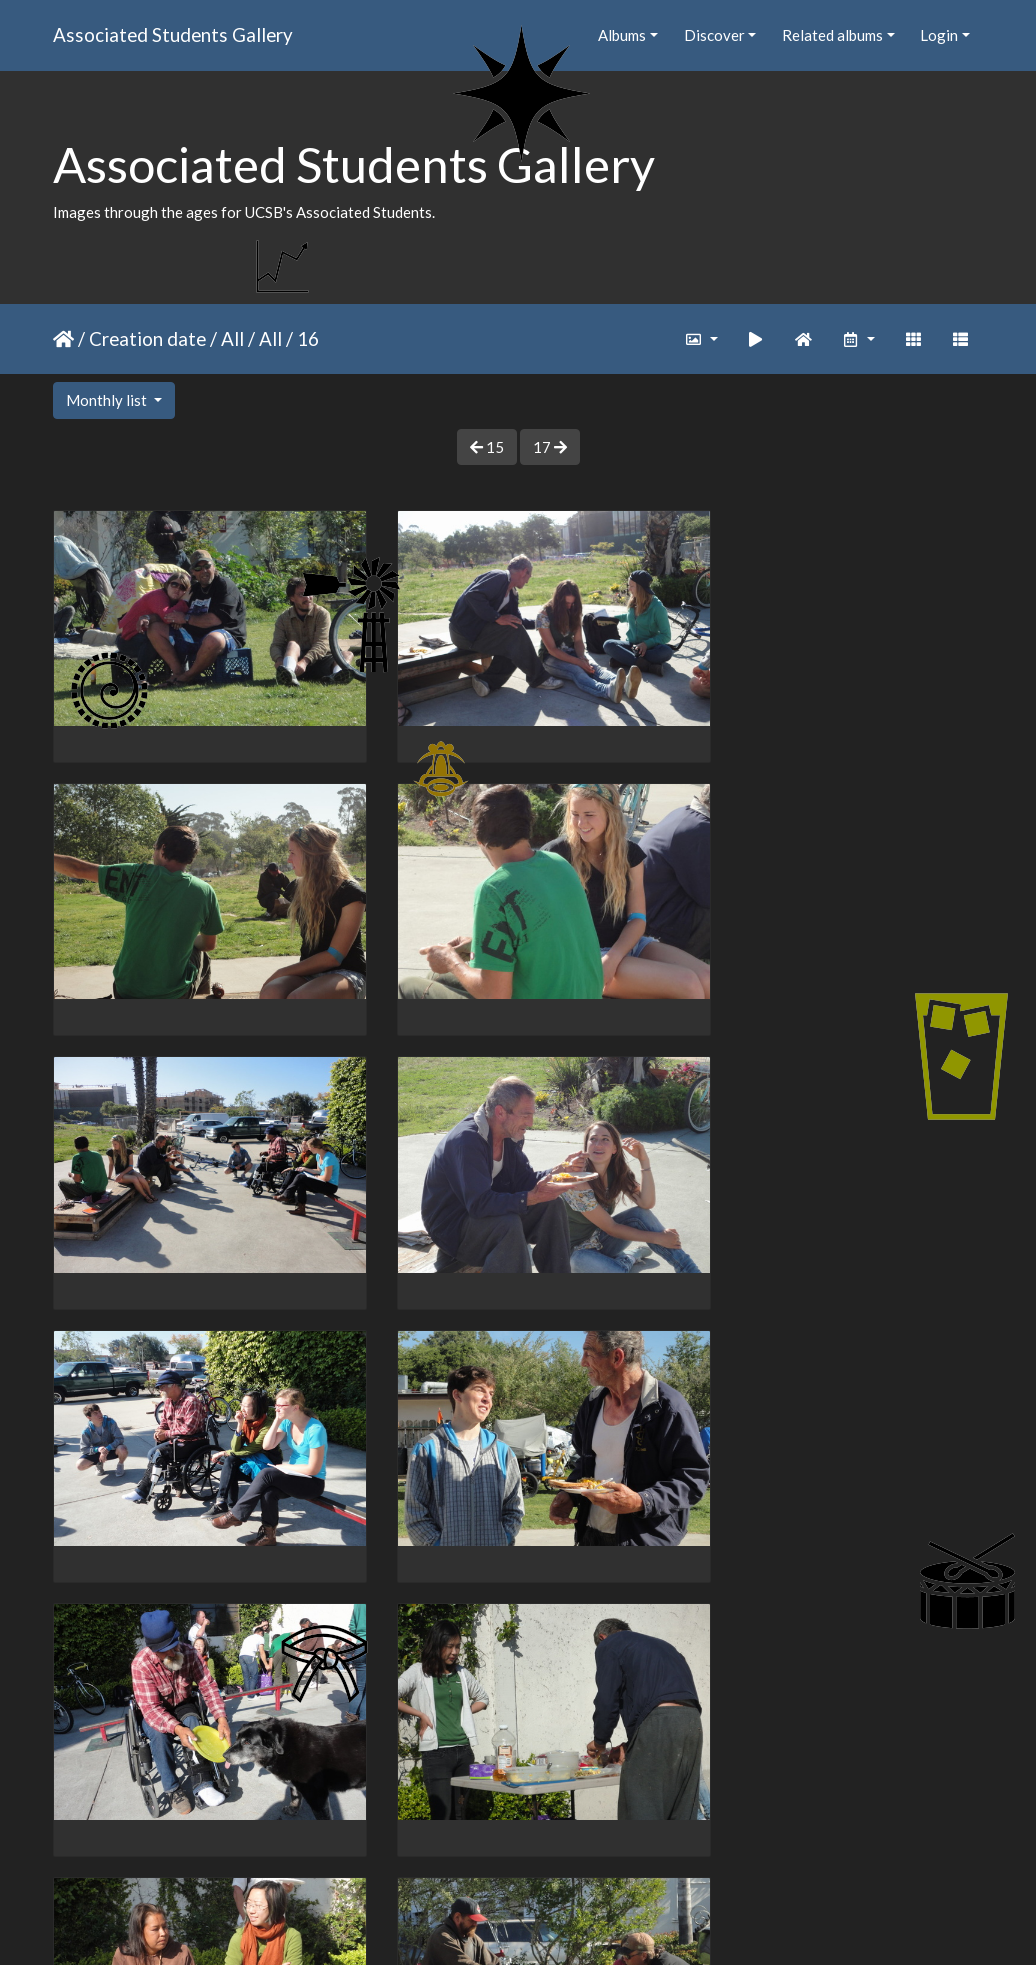 The width and height of the screenshot is (1036, 1965). Describe the element at coordinates (521, 93) in the screenshot. I see `navigate using compass or directional guide` at that location.